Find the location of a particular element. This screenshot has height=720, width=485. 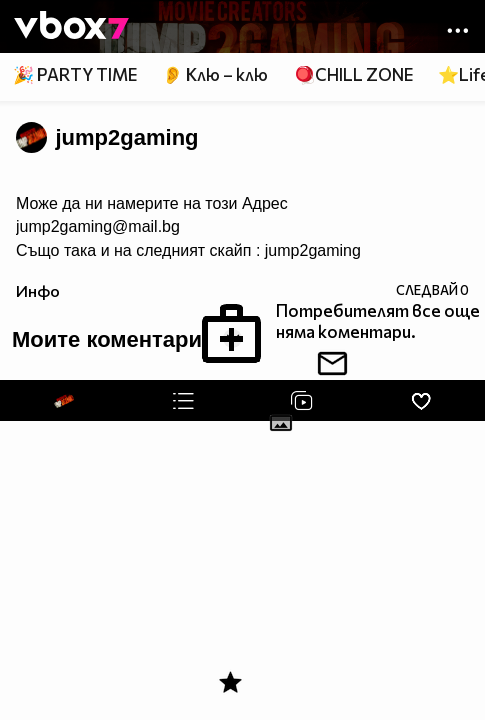

access medical or health services is located at coordinates (231, 333).